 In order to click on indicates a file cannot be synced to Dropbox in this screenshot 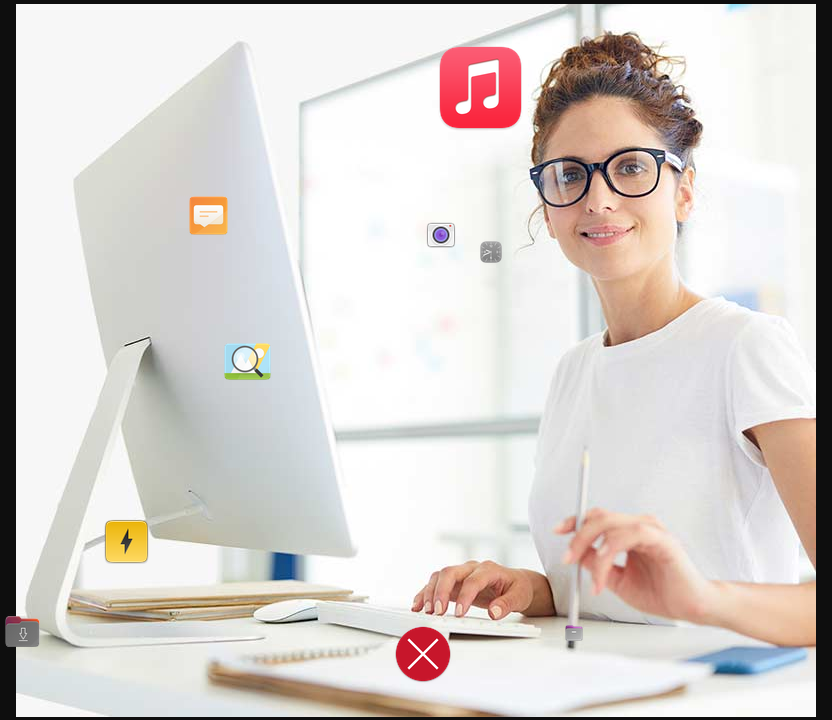, I will do `click(423, 654)`.